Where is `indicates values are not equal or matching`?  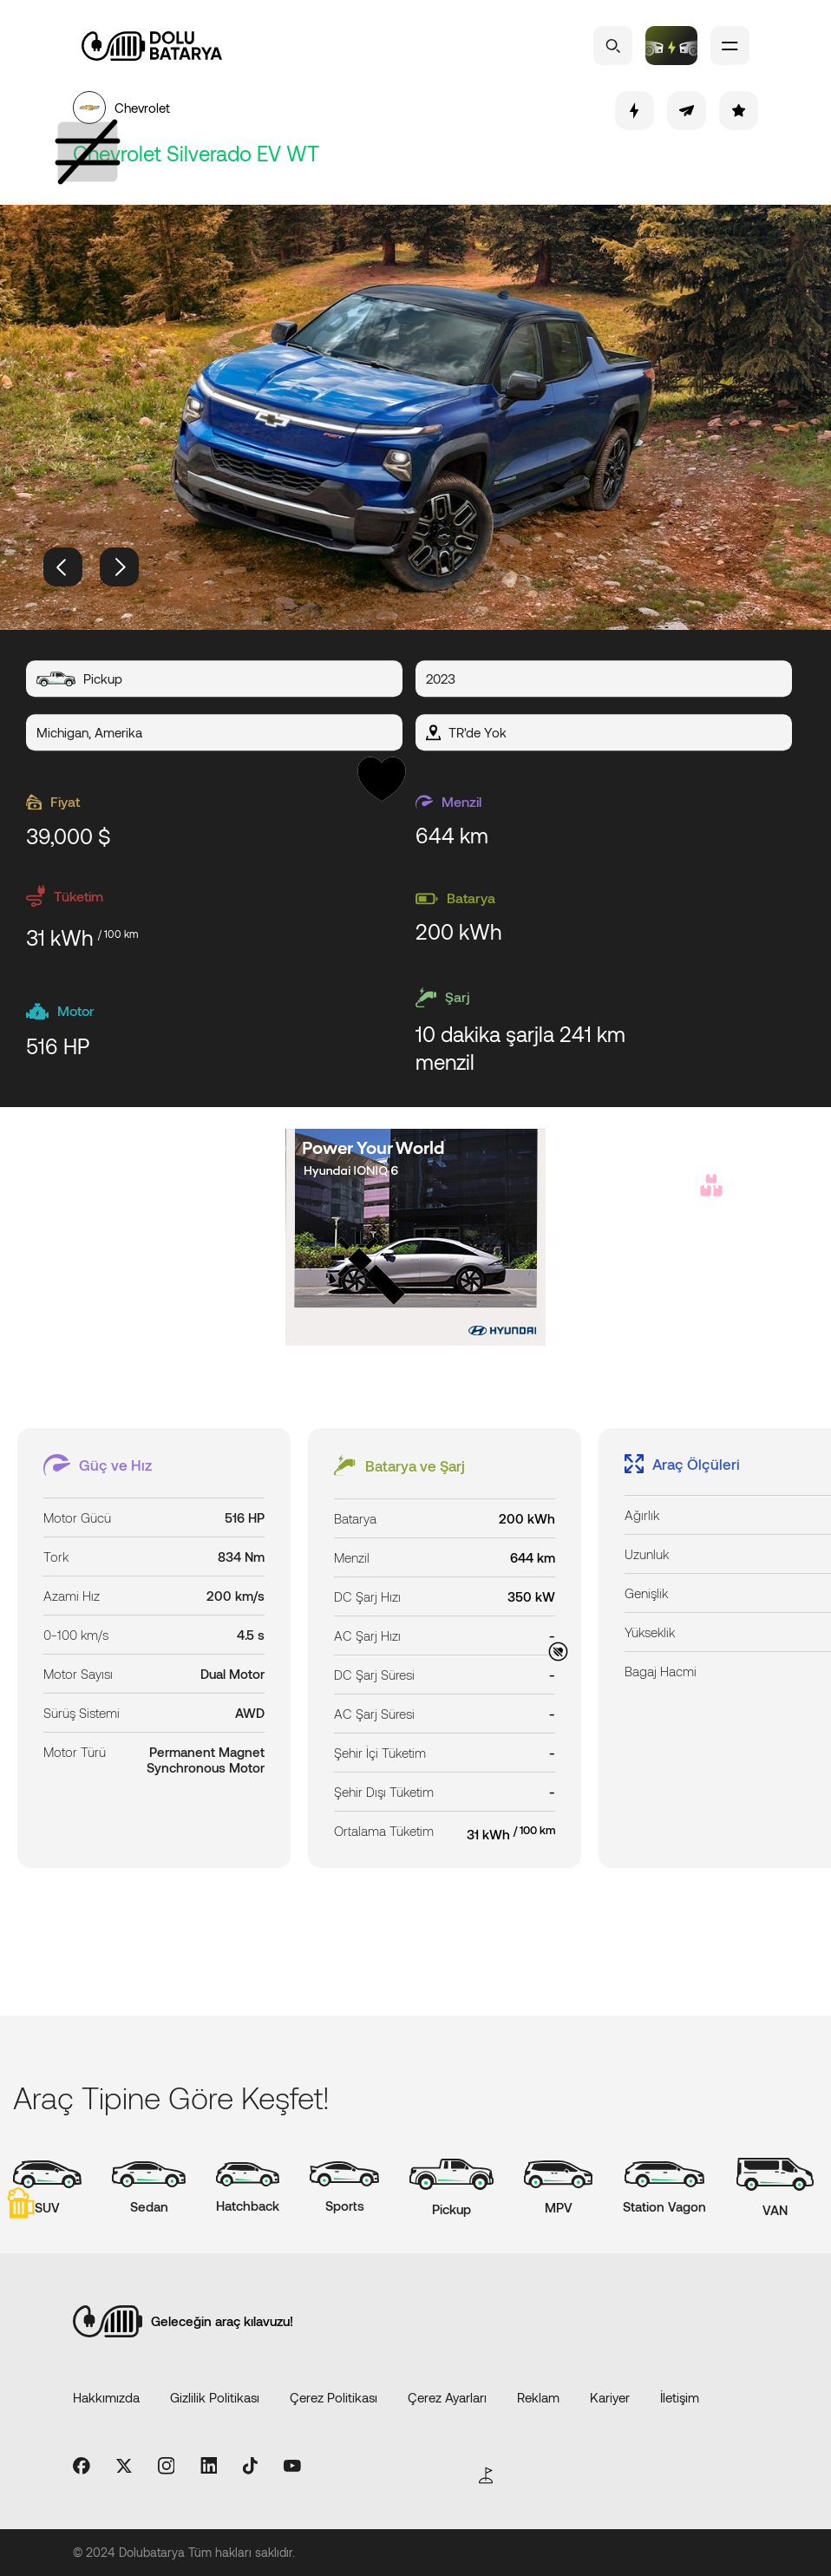
indicates values are not equal or matching is located at coordinates (88, 152).